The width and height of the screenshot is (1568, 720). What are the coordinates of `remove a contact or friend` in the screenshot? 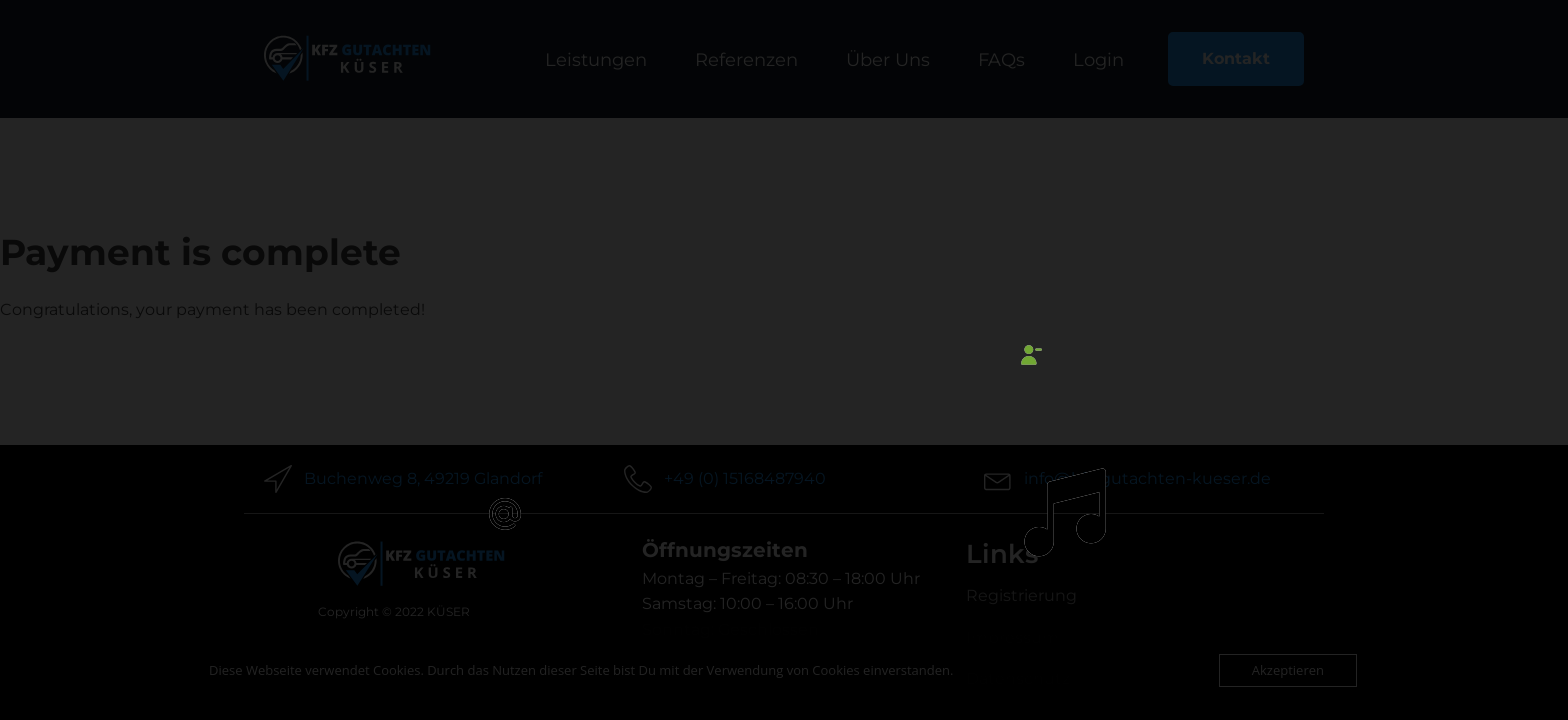 It's located at (1031, 355).